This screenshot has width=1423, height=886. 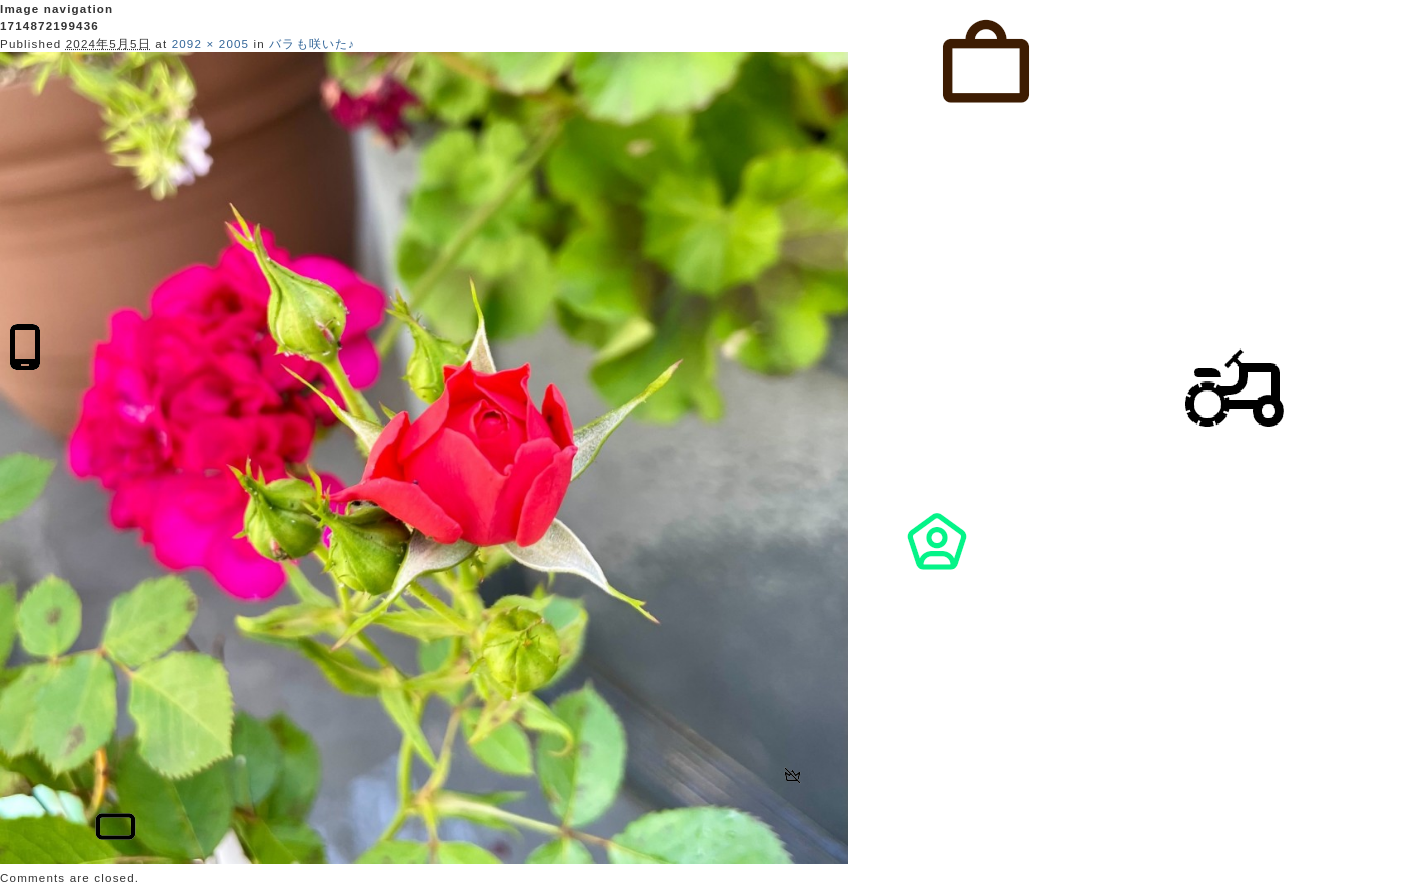 I want to click on access phone or calling features, so click(x=25, y=347).